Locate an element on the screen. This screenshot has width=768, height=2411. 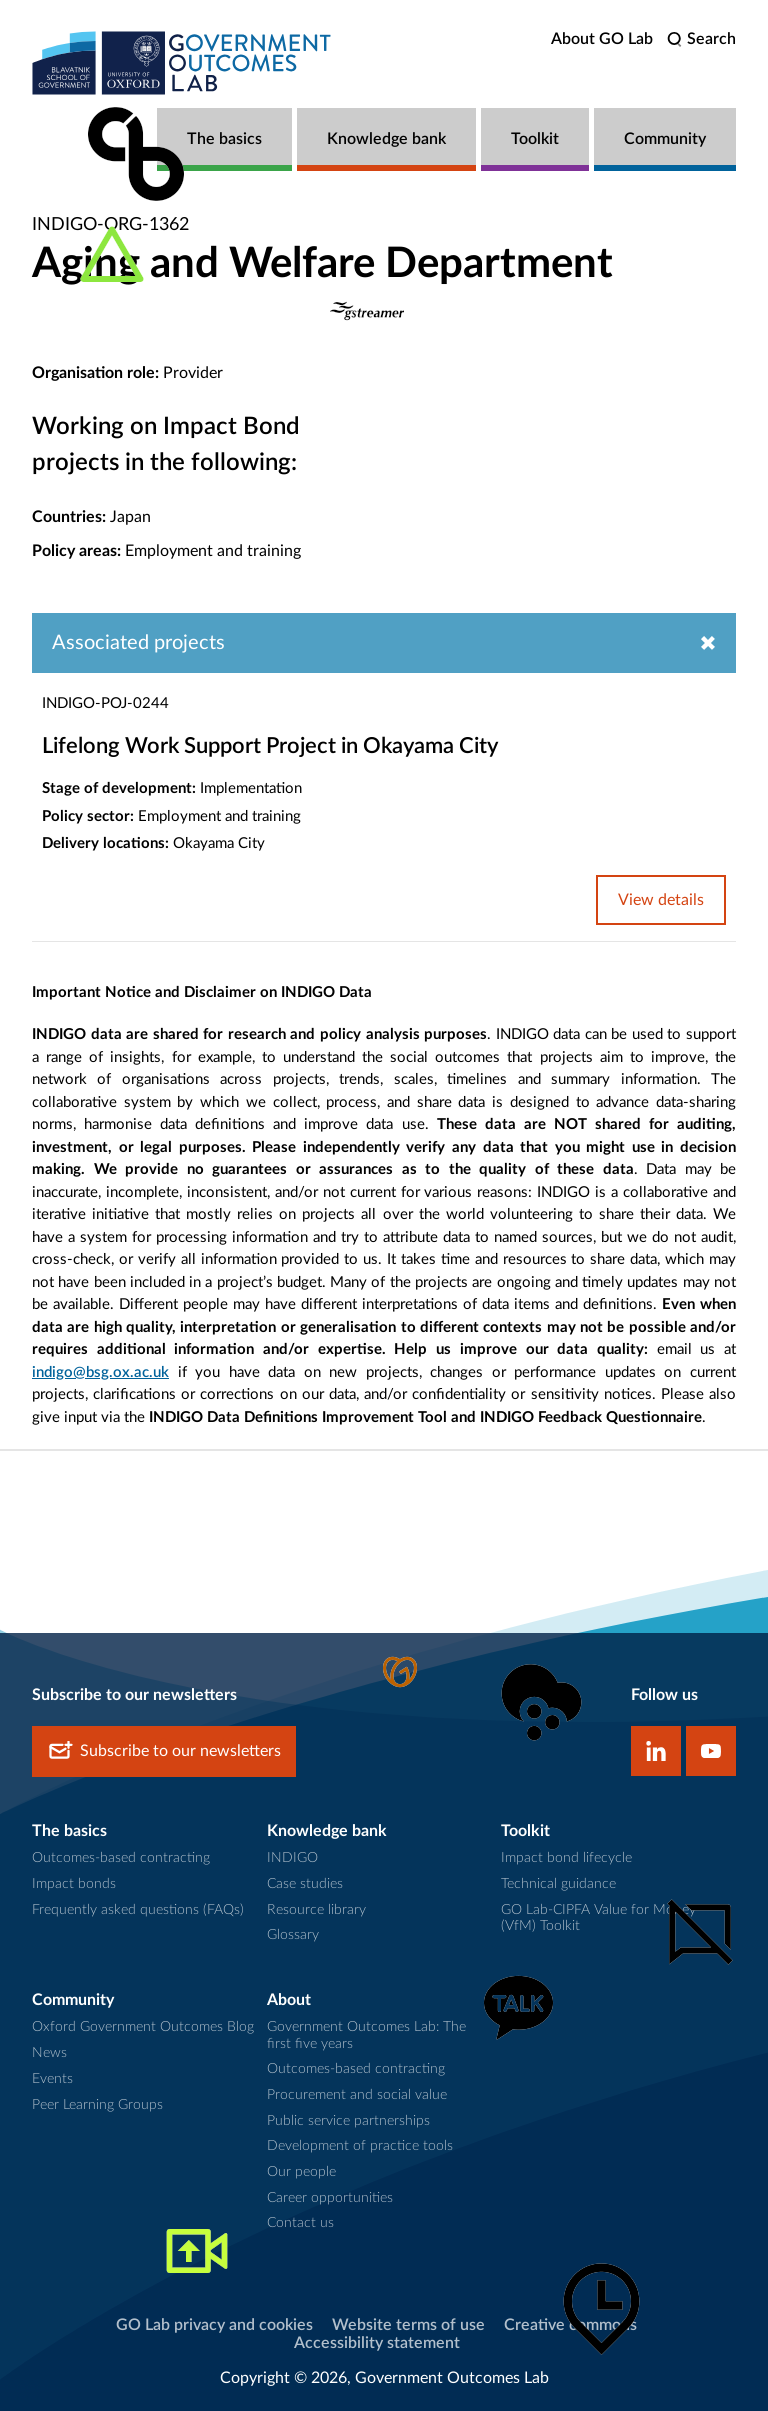
cloudbees company logo is located at coordinates (136, 154).